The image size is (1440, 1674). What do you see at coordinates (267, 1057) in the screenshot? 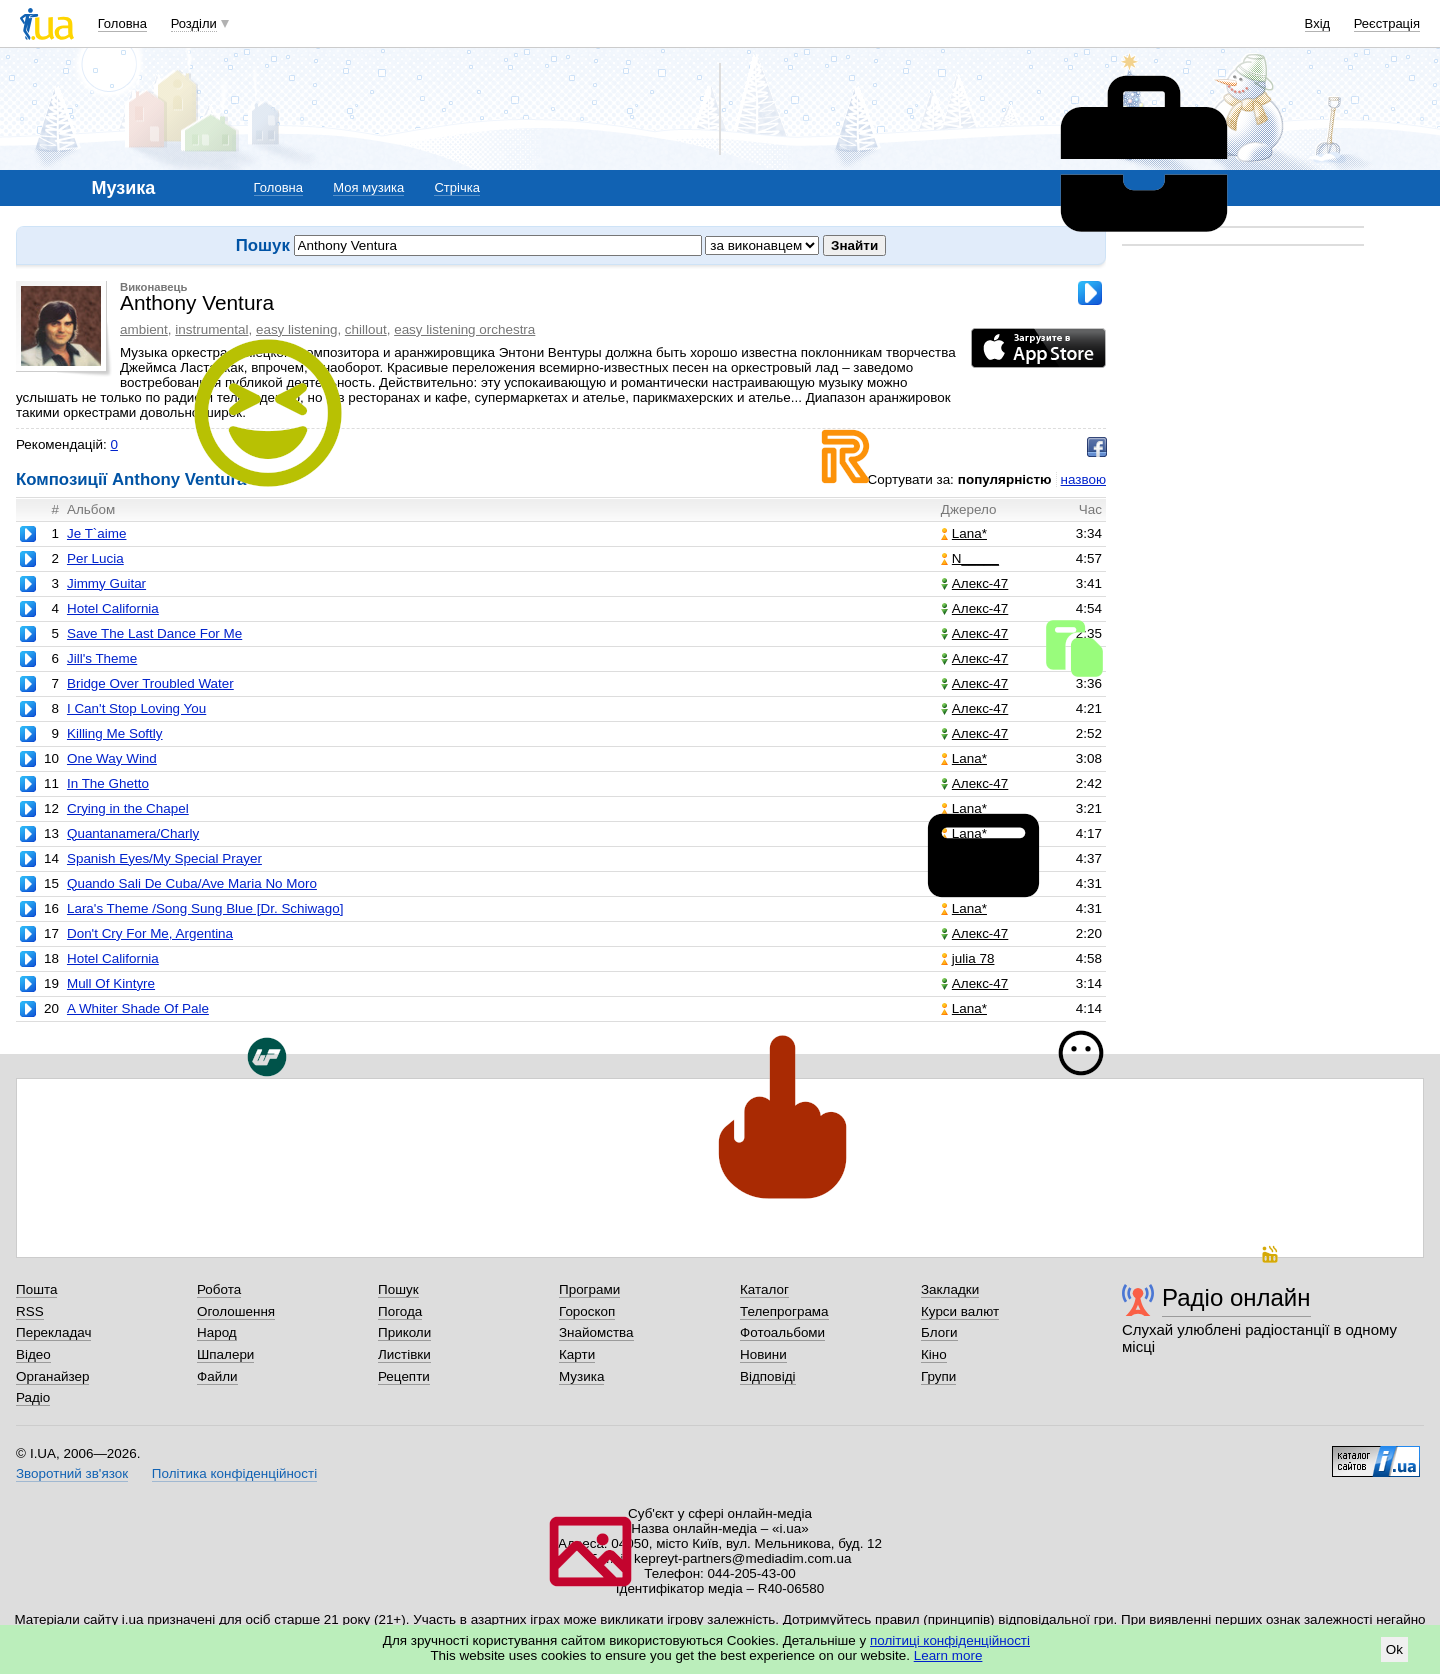
I see `rendact brand logo` at bounding box center [267, 1057].